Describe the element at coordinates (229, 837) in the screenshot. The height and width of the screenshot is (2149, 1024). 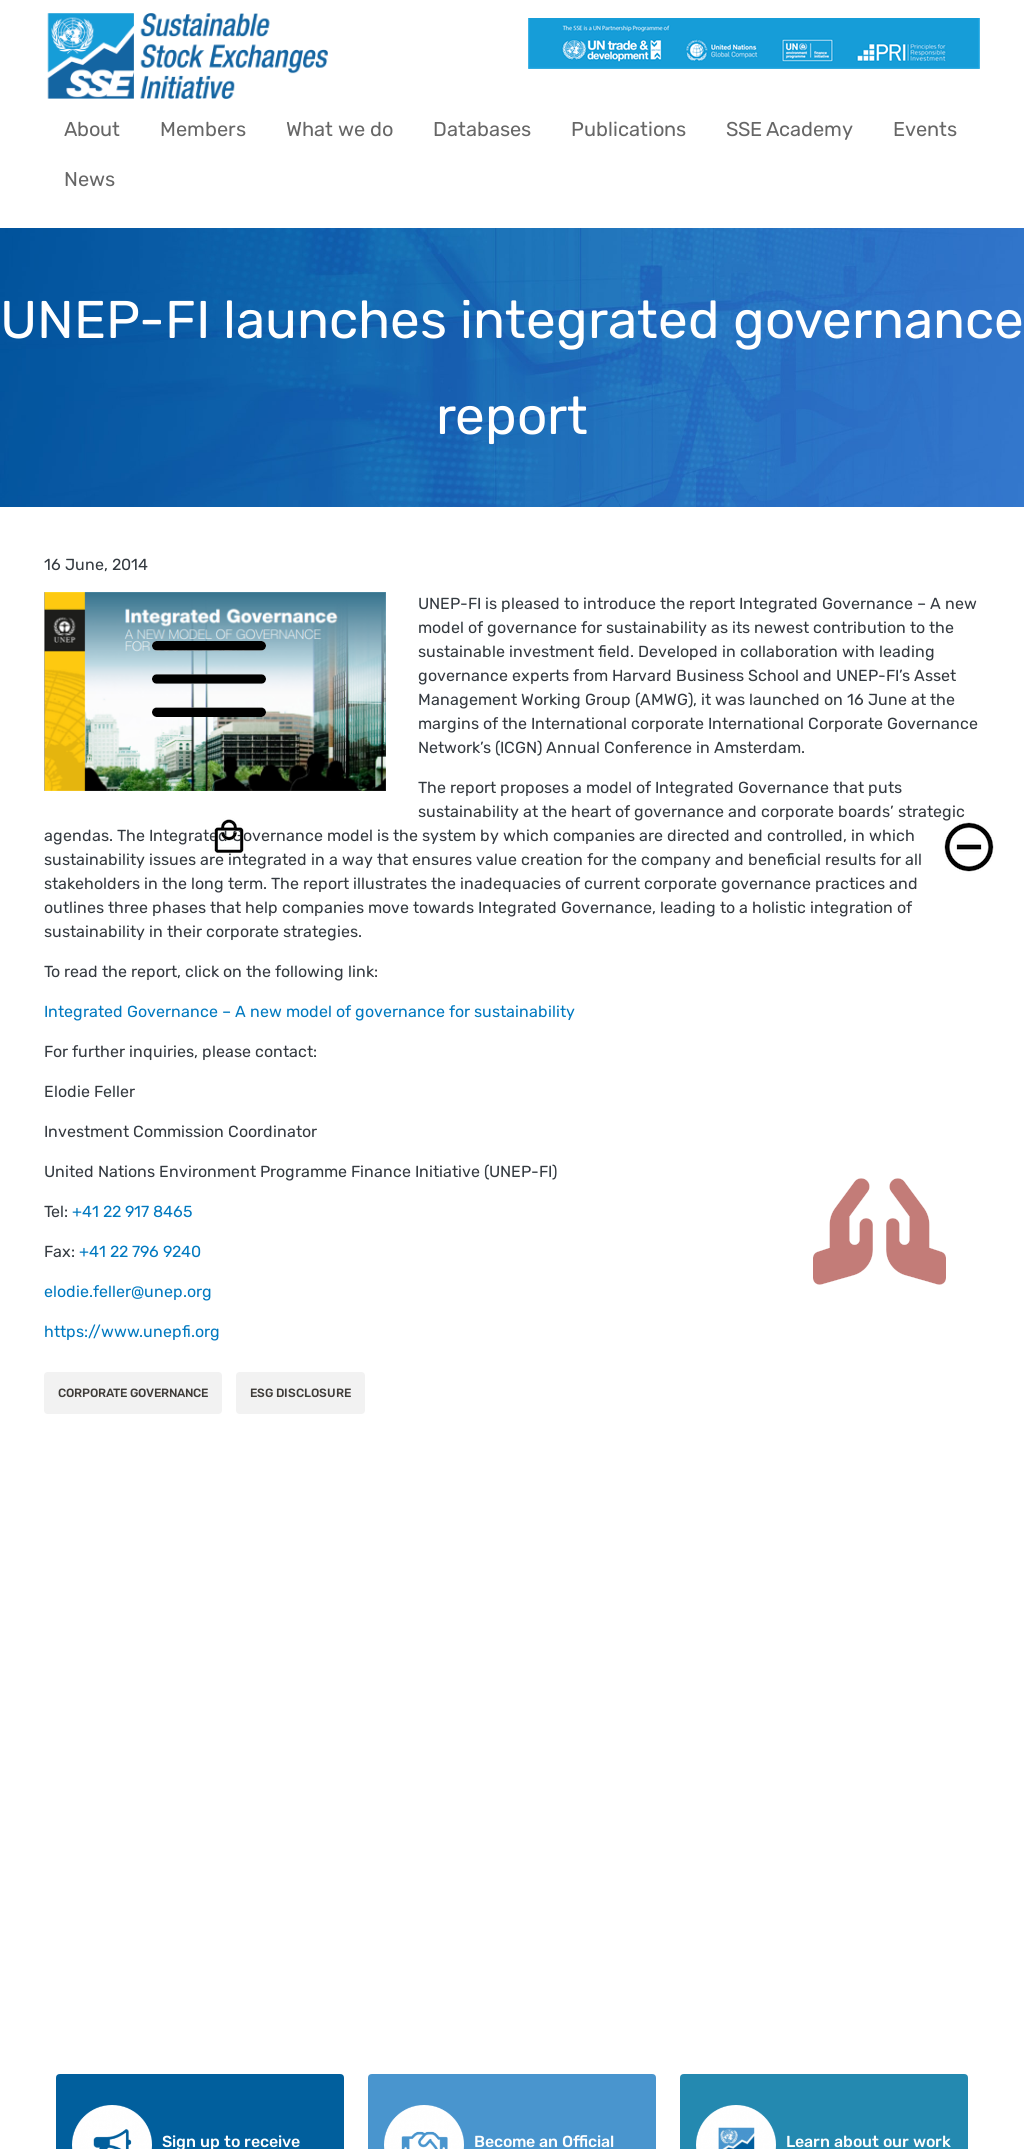
I see `access shopping or retail features` at that location.